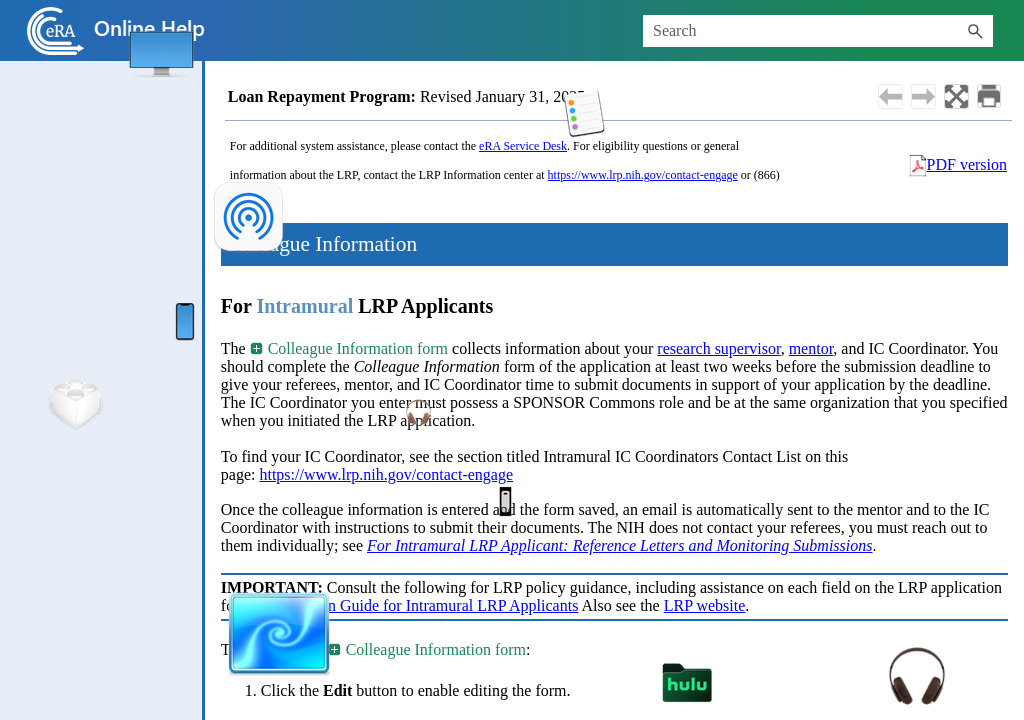  Describe the element at coordinates (418, 412) in the screenshot. I see `connect bluetooth headphones` at that location.